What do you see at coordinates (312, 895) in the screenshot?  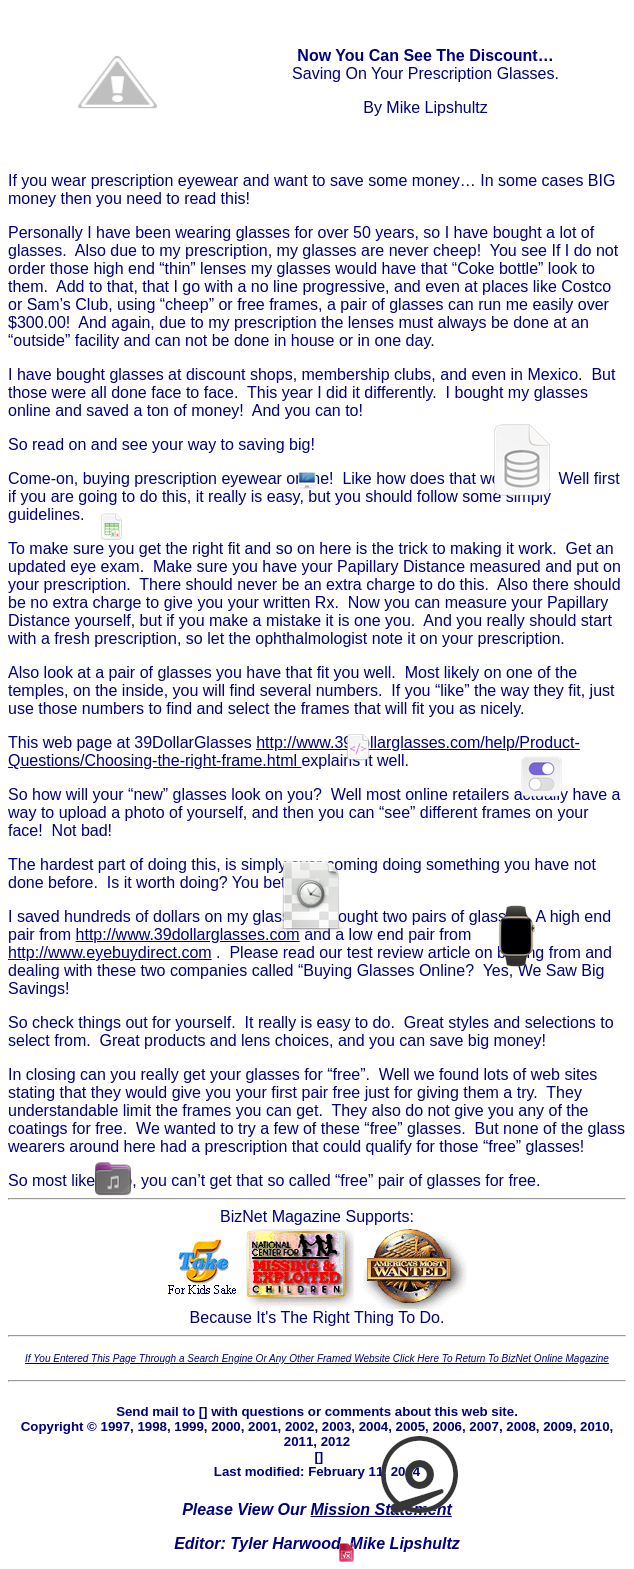 I see `image is currently loading` at bounding box center [312, 895].